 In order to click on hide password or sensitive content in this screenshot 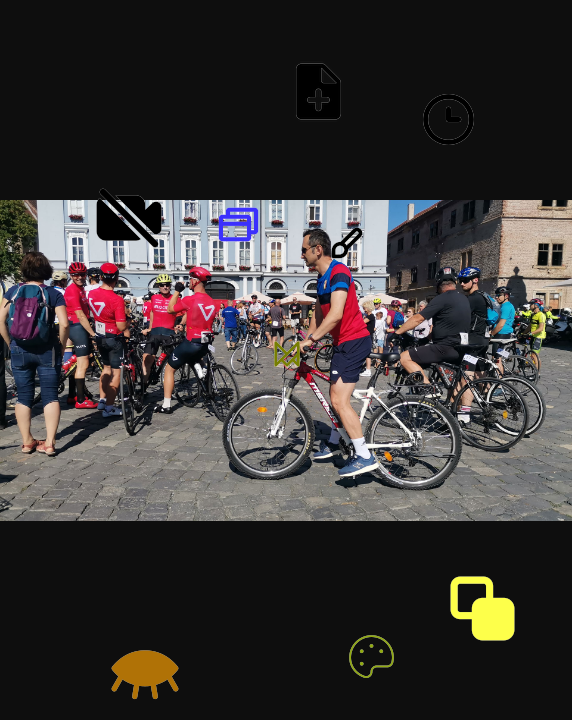, I will do `click(145, 676)`.